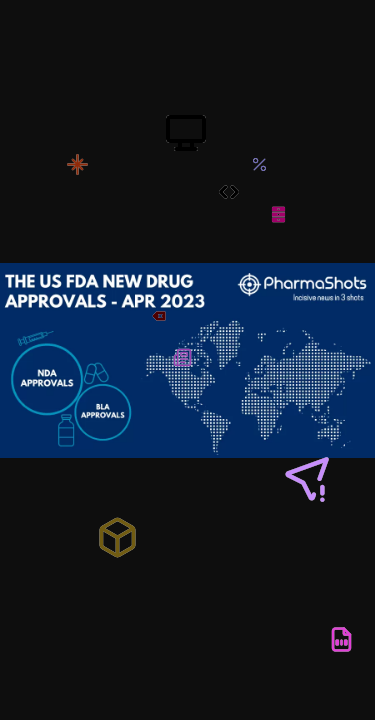  Describe the element at coordinates (307, 478) in the screenshot. I see `location alert or warning` at that location.